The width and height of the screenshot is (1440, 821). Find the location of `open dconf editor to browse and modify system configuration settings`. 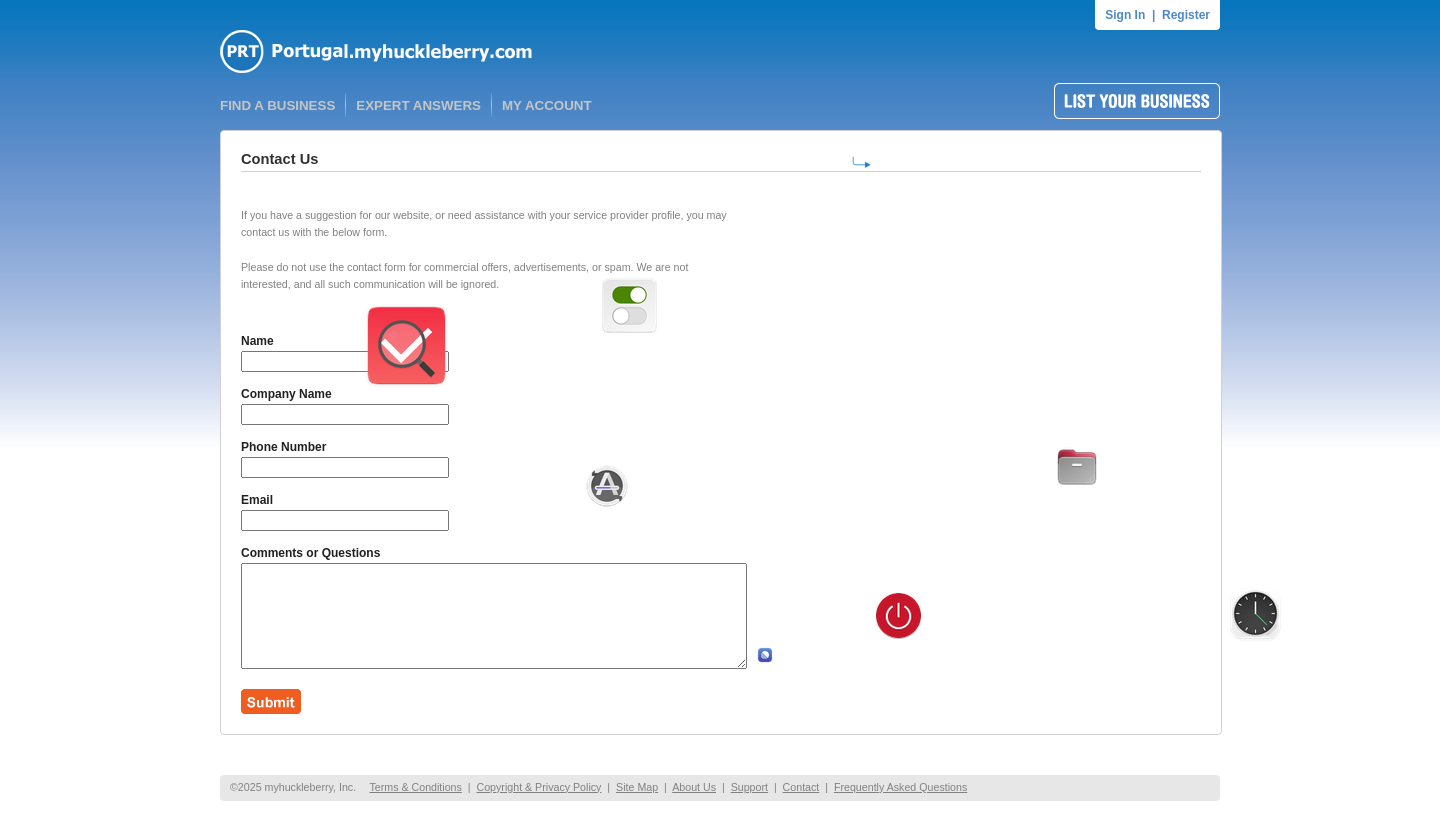

open dconf editor to browse and modify system configuration settings is located at coordinates (406, 345).